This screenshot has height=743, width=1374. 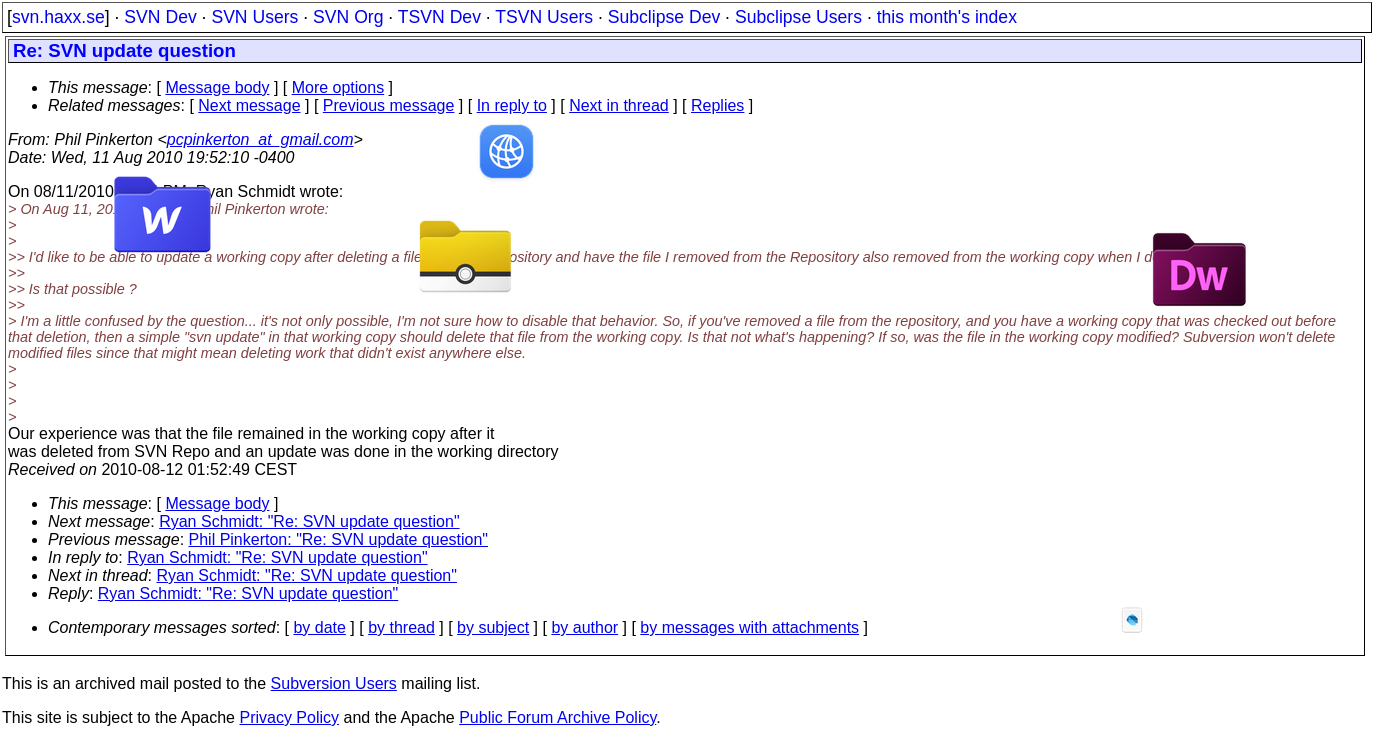 What do you see at coordinates (506, 151) in the screenshot?
I see `access web-based applications` at bounding box center [506, 151].